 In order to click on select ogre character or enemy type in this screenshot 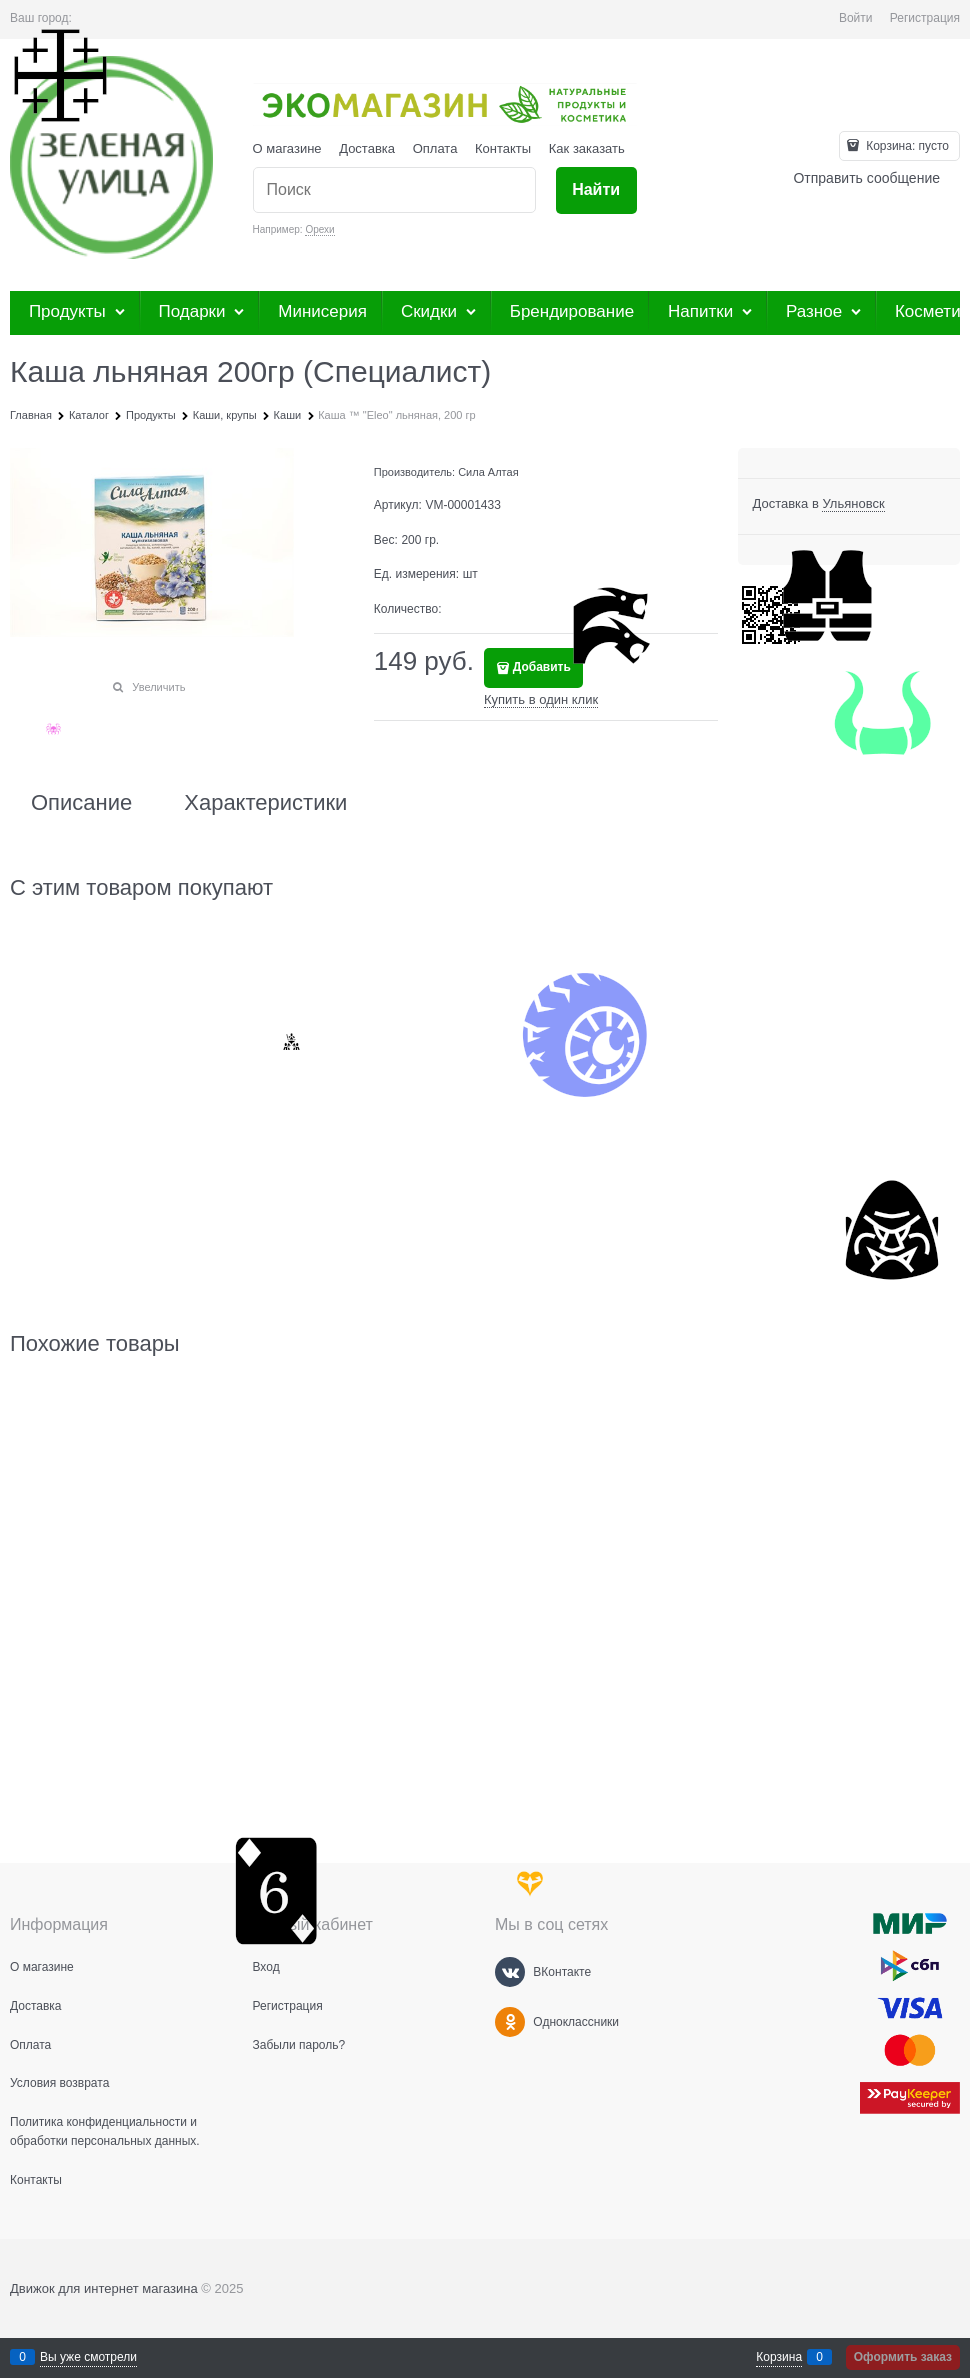, I will do `click(892, 1230)`.